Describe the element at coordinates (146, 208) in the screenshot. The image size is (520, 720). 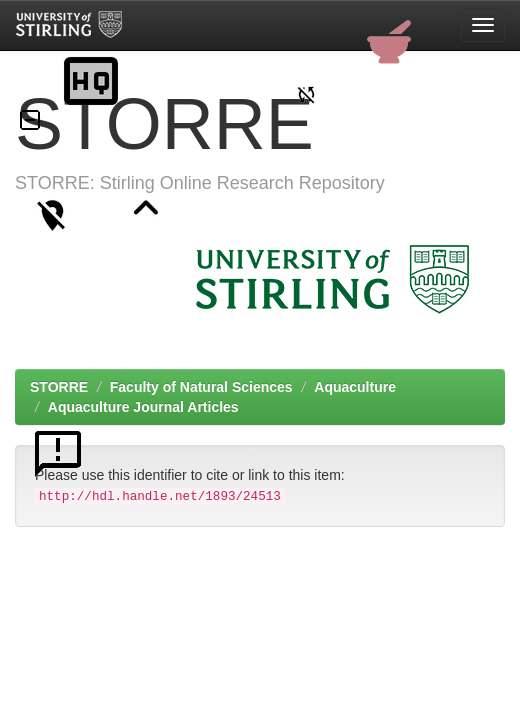
I see `collapse an expanded section` at that location.